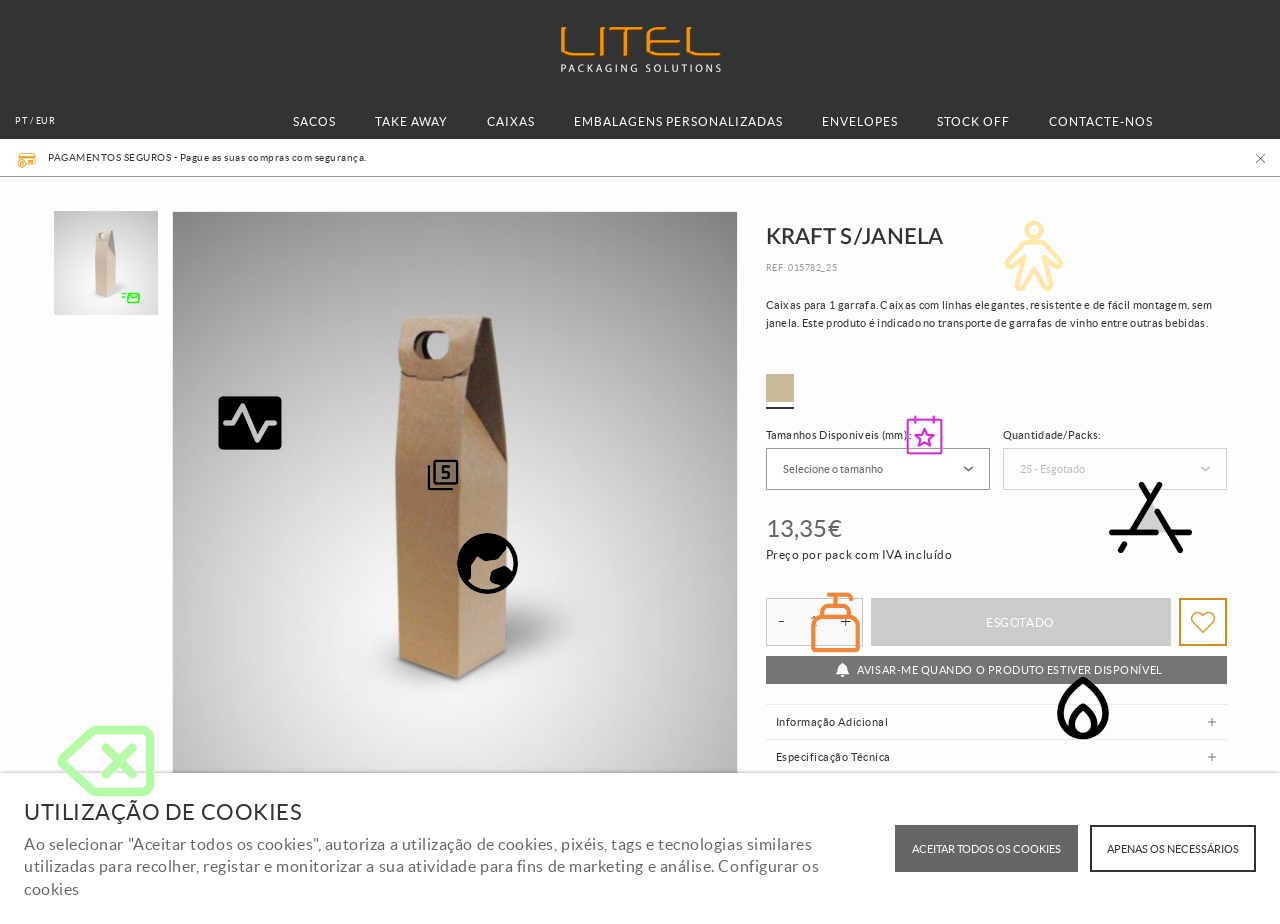 The image size is (1280, 924). What do you see at coordinates (106, 761) in the screenshot?
I see `delete selected item` at bounding box center [106, 761].